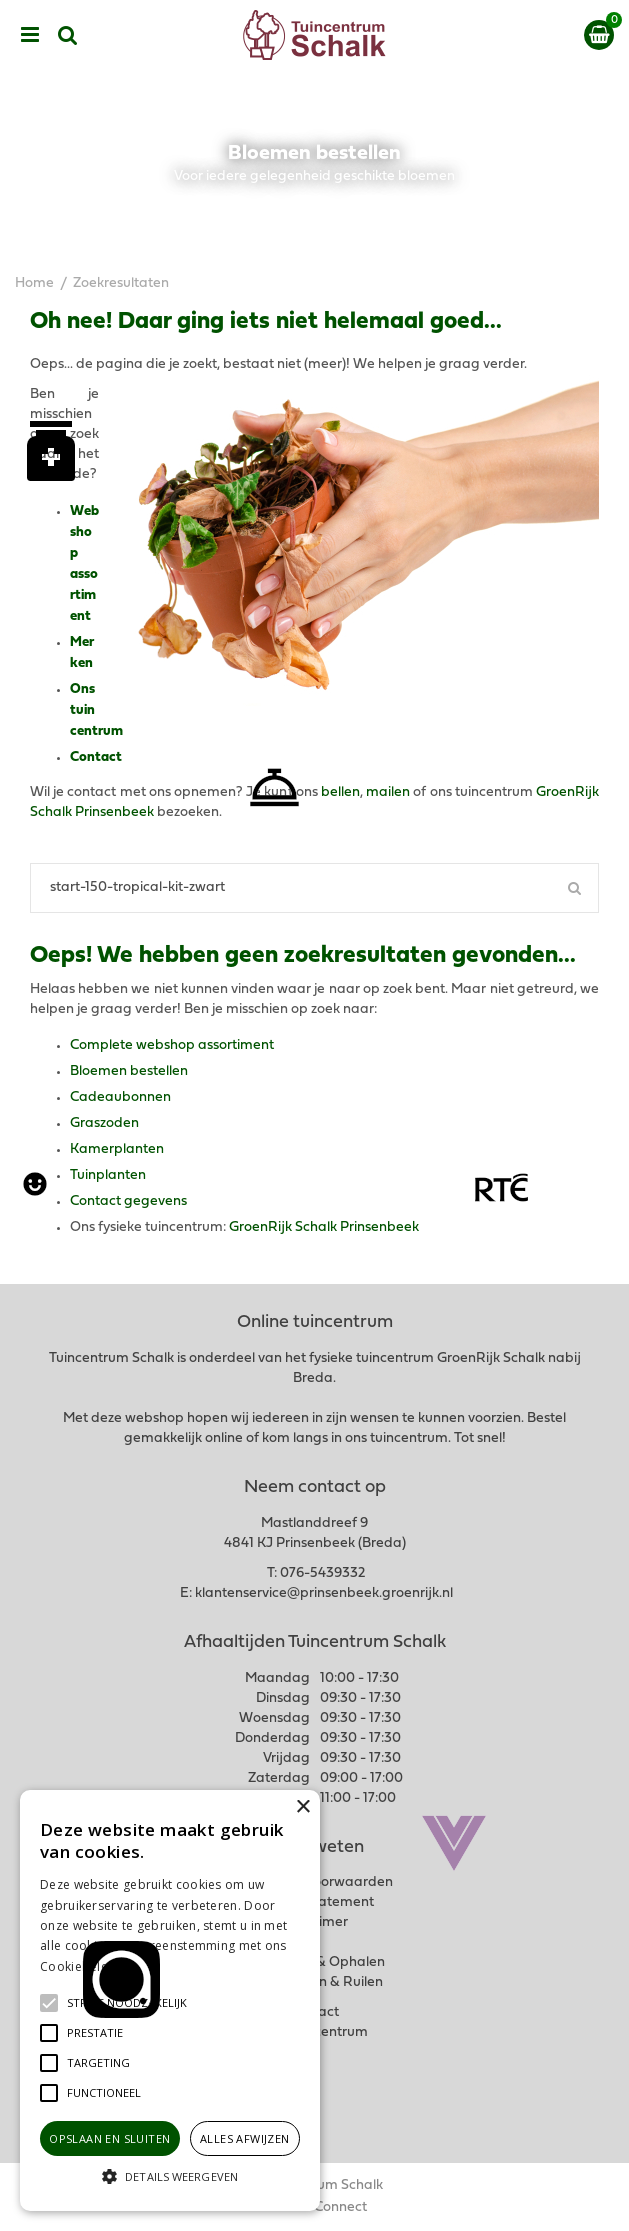 The image size is (629, 2231). What do you see at coordinates (35, 1184) in the screenshot?
I see `add a reaction or emoji to a message` at bounding box center [35, 1184].